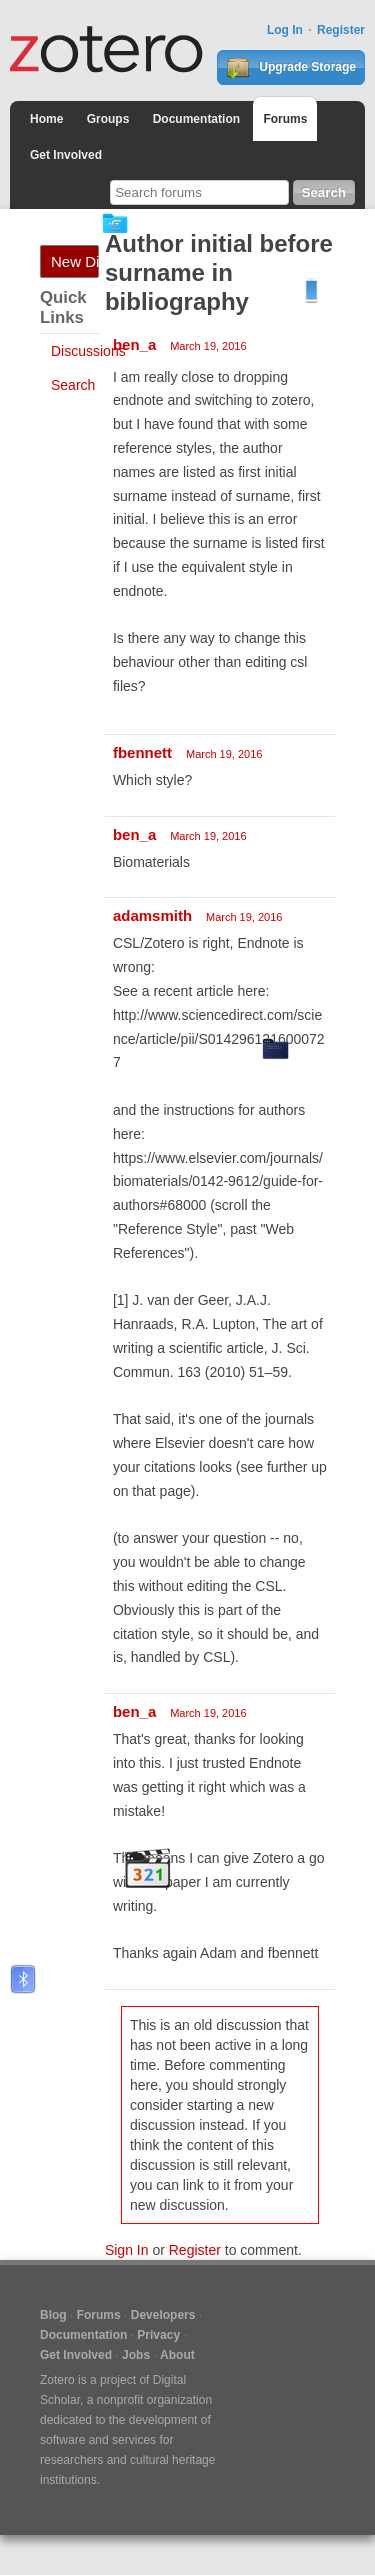 Image resolution: width=375 pixels, height=2575 pixels. Describe the element at coordinates (311, 290) in the screenshot. I see `indicates a connected iPhone device` at that location.